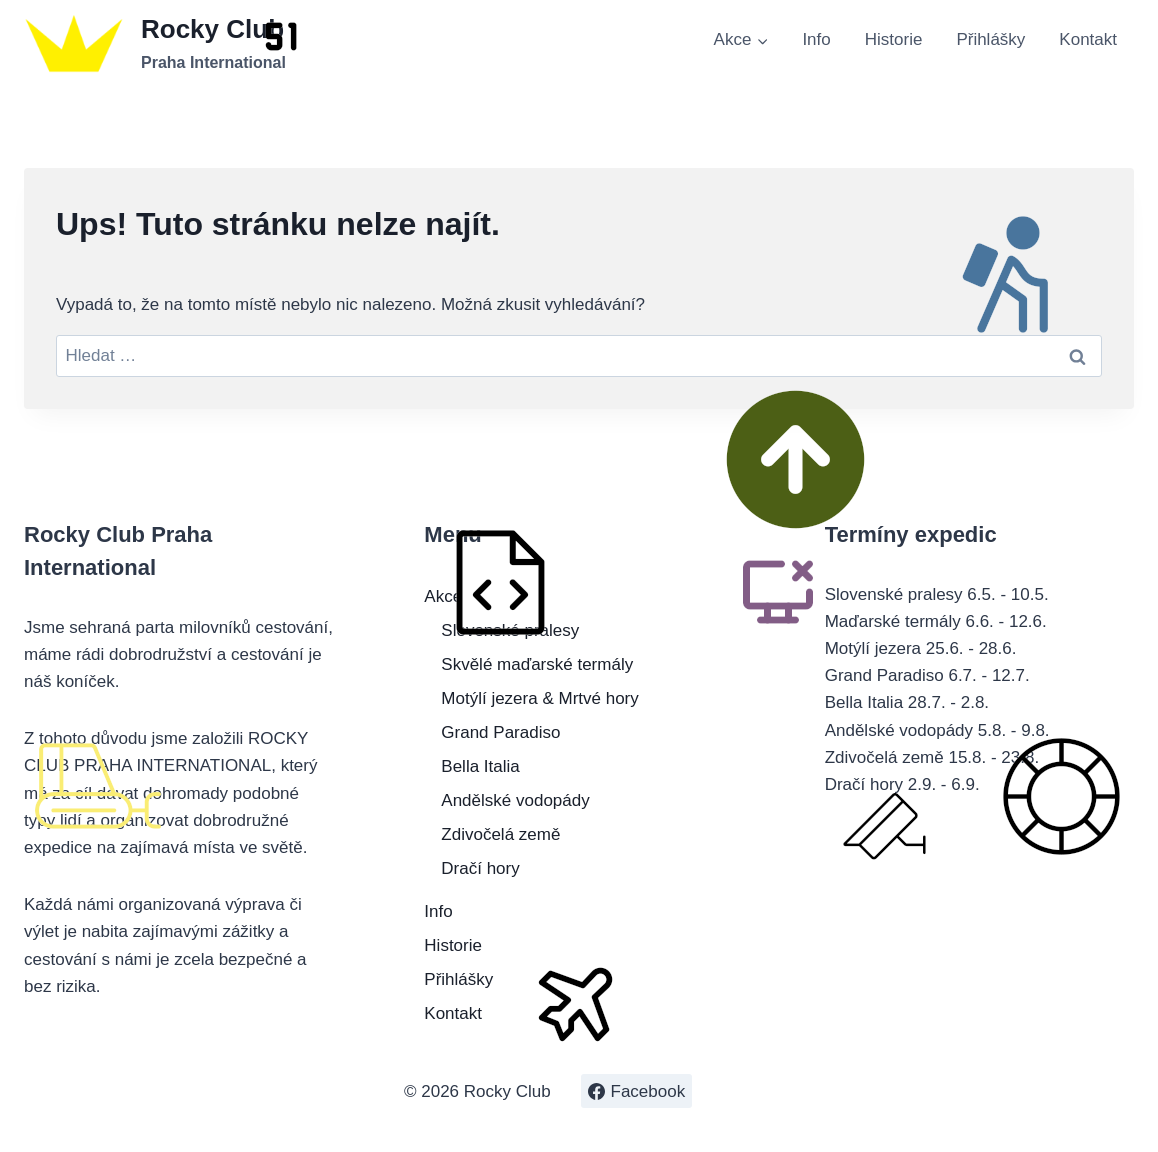 The height and width of the screenshot is (1152, 1158). I want to click on view source code file, so click(500, 582).